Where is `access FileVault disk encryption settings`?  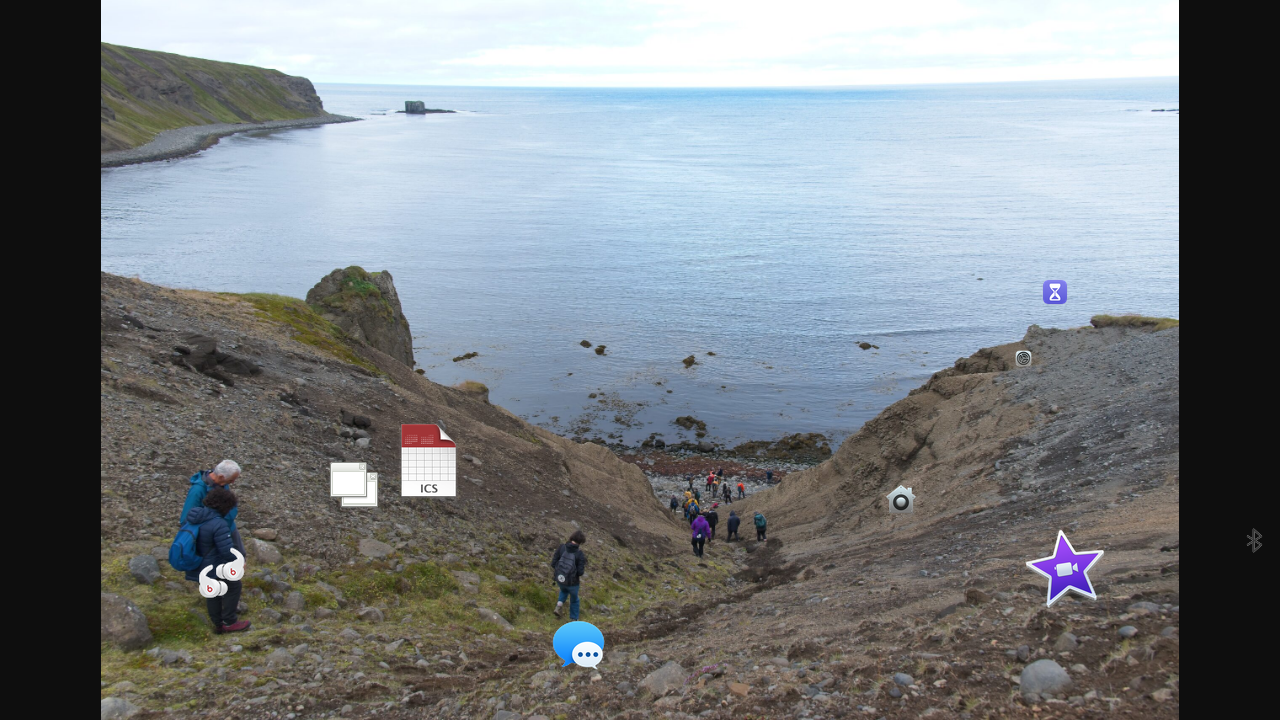
access FileVault disk encryption settings is located at coordinates (901, 499).